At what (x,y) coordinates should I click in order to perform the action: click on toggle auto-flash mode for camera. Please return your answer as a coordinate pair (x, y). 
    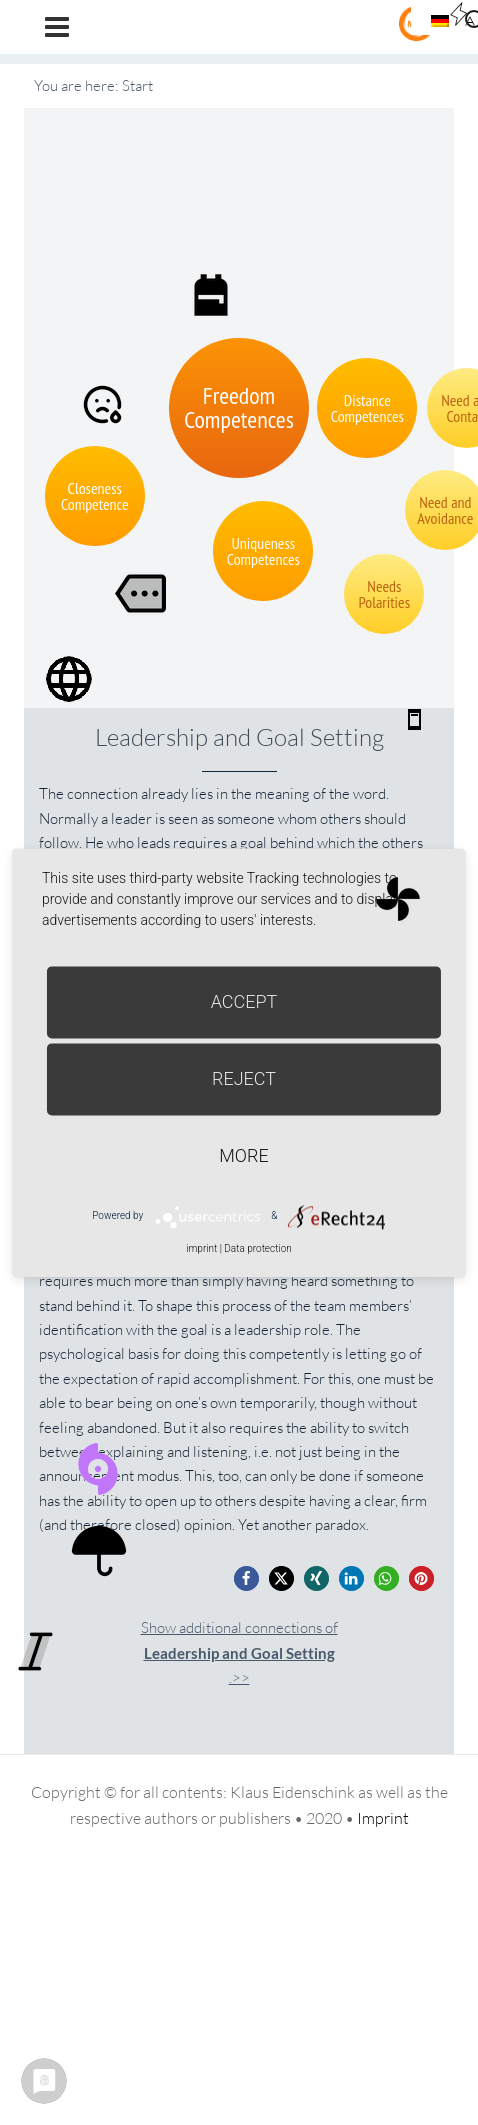
    Looking at the image, I should click on (462, 15).